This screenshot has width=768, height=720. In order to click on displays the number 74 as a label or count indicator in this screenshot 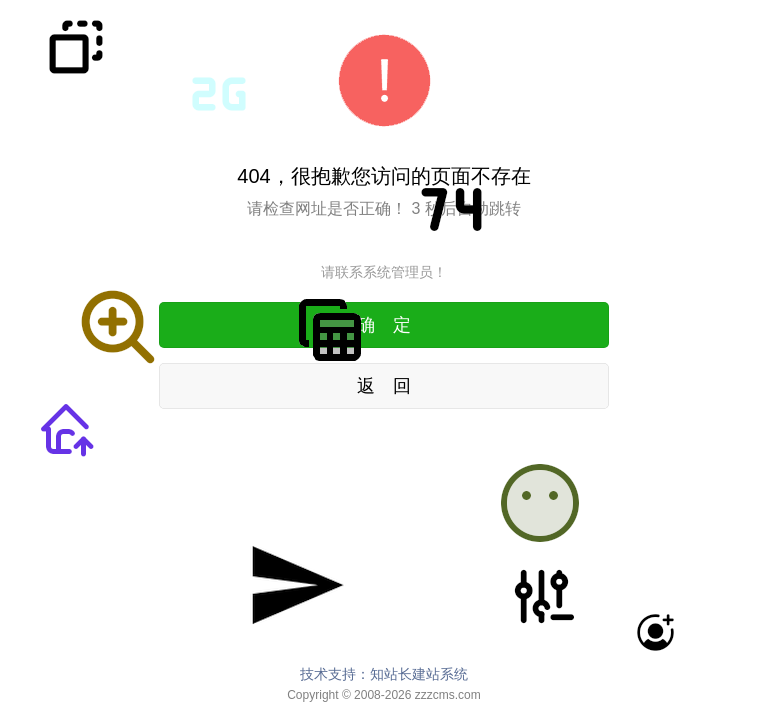, I will do `click(451, 209)`.